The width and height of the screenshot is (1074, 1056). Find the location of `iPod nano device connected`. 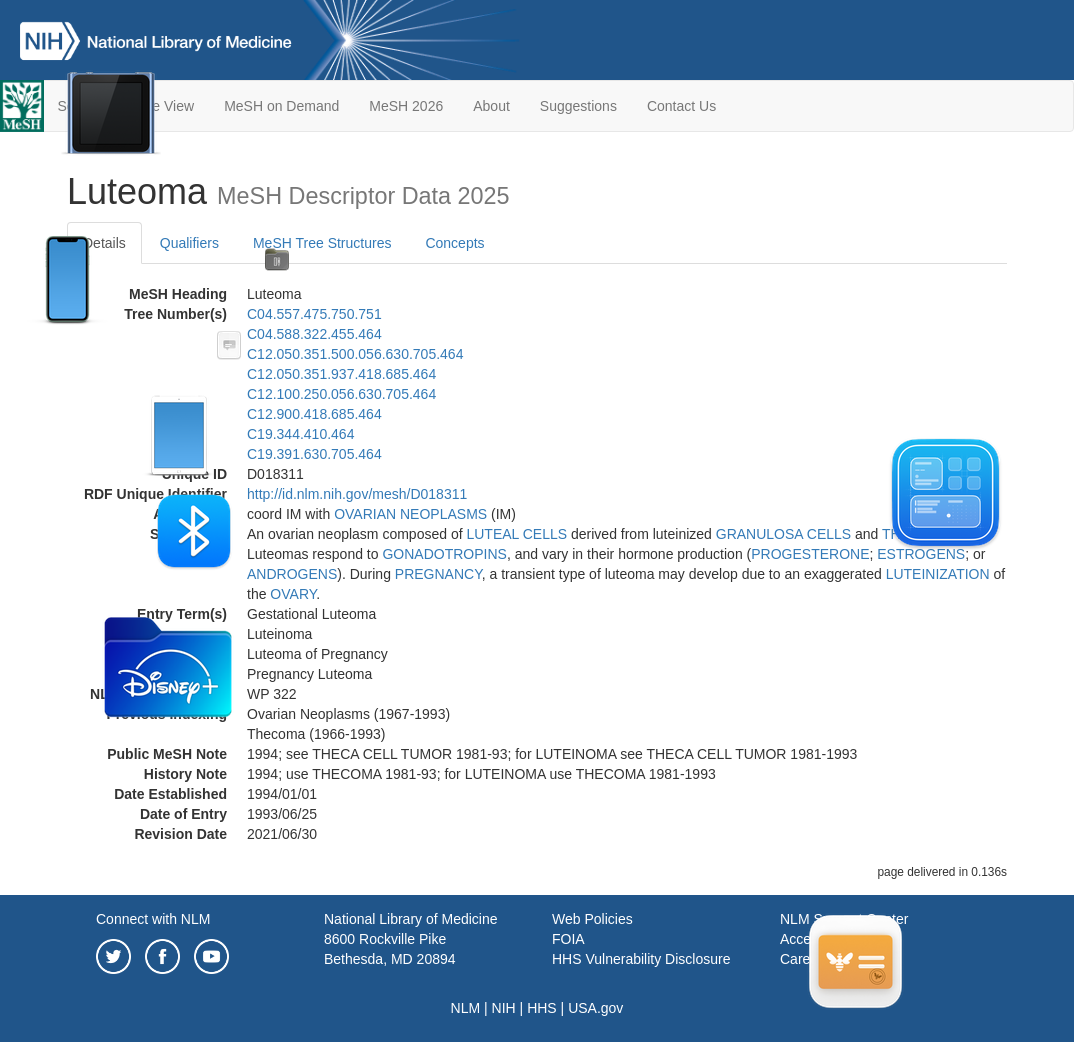

iPod nano device connected is located at coordinates (111, 113).